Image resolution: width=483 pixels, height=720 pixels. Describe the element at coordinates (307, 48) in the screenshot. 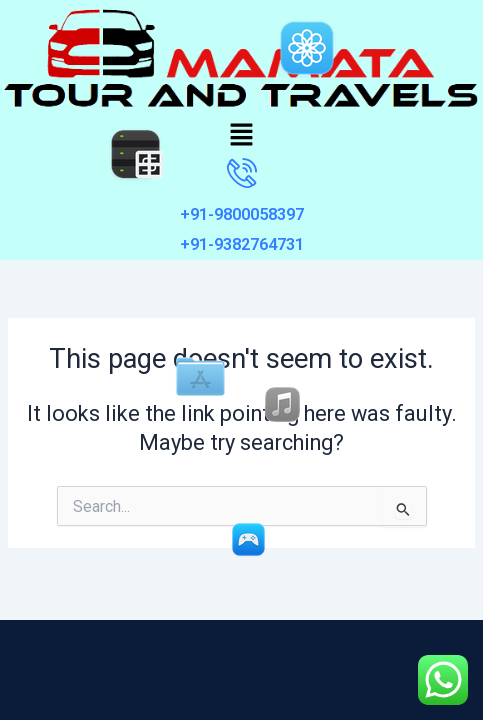

I see `open graphics or design applications` at that location.